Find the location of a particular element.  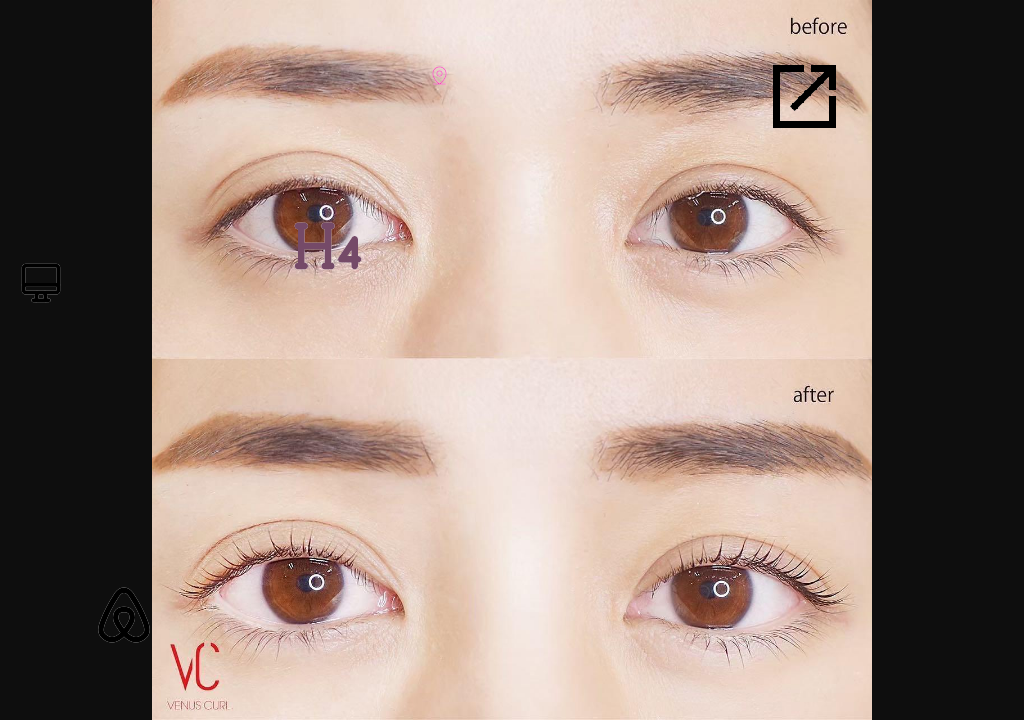

open link in a new window or tab is located at coordinates (804, 96).